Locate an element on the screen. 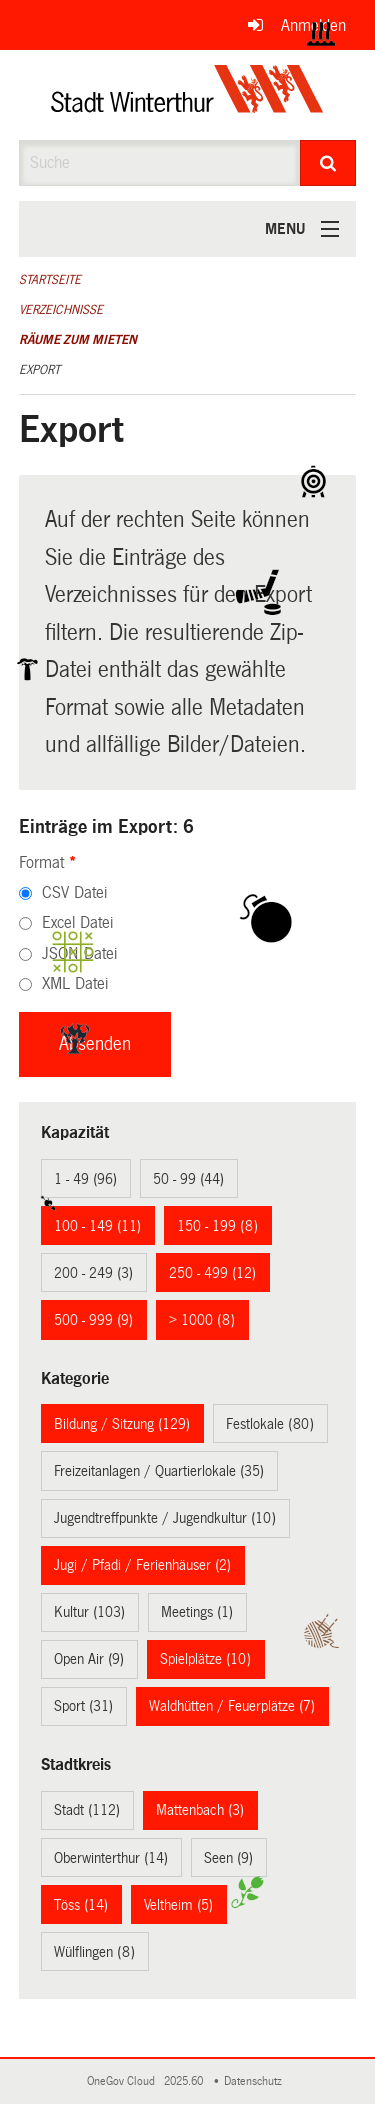 This screenshot has height=2104, width=375. indicates a fire hazard or wildfire event is located at coordinates (75, 1038).